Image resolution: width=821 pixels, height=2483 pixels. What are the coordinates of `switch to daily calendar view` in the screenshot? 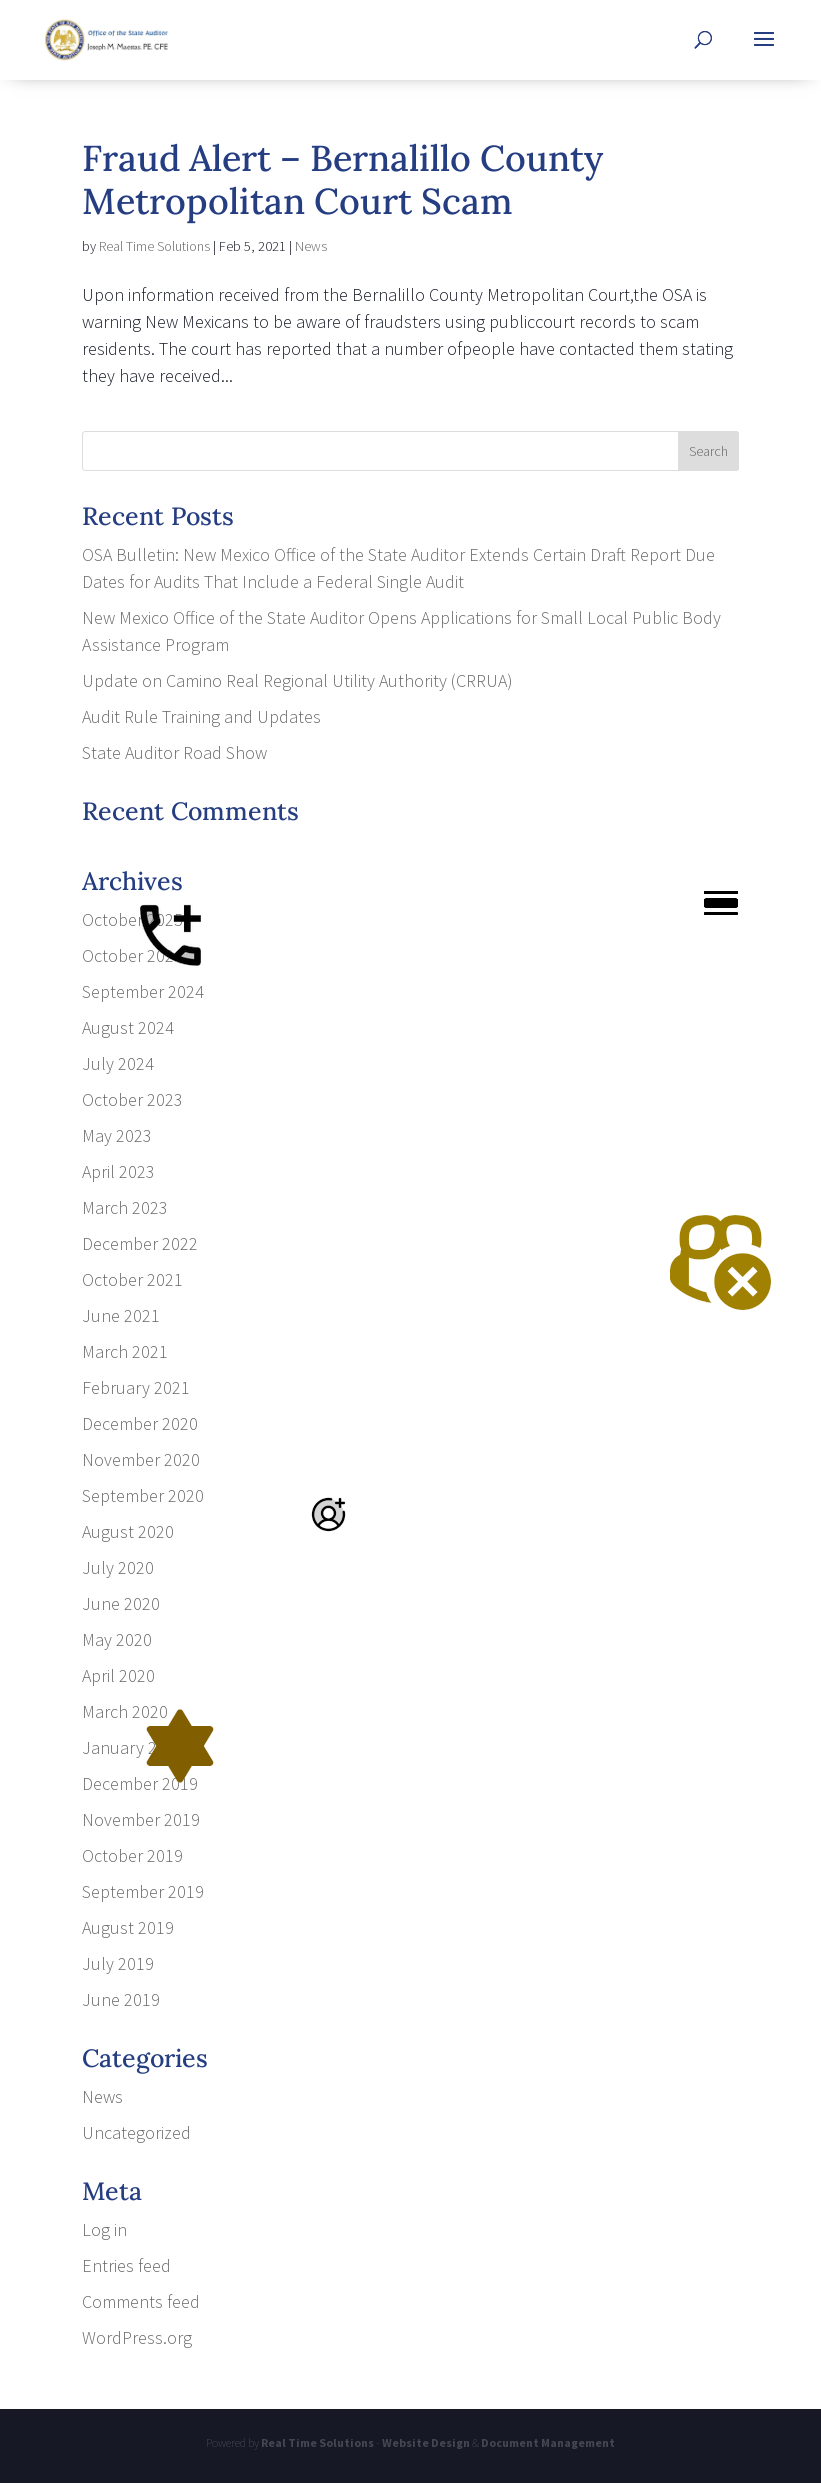 It's located at (721, 902).